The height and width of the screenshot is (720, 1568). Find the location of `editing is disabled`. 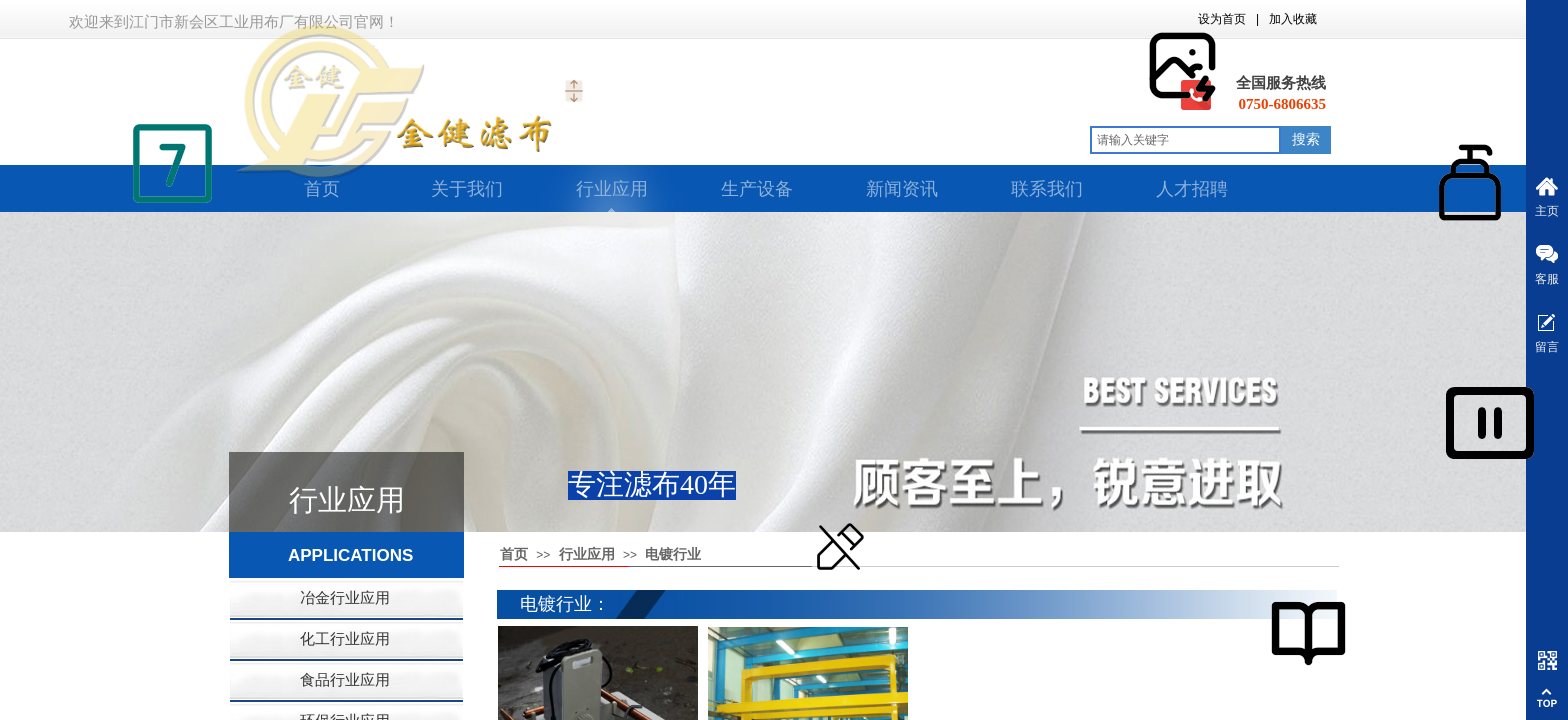

editing is disabled is located at coordinates (839, 547).